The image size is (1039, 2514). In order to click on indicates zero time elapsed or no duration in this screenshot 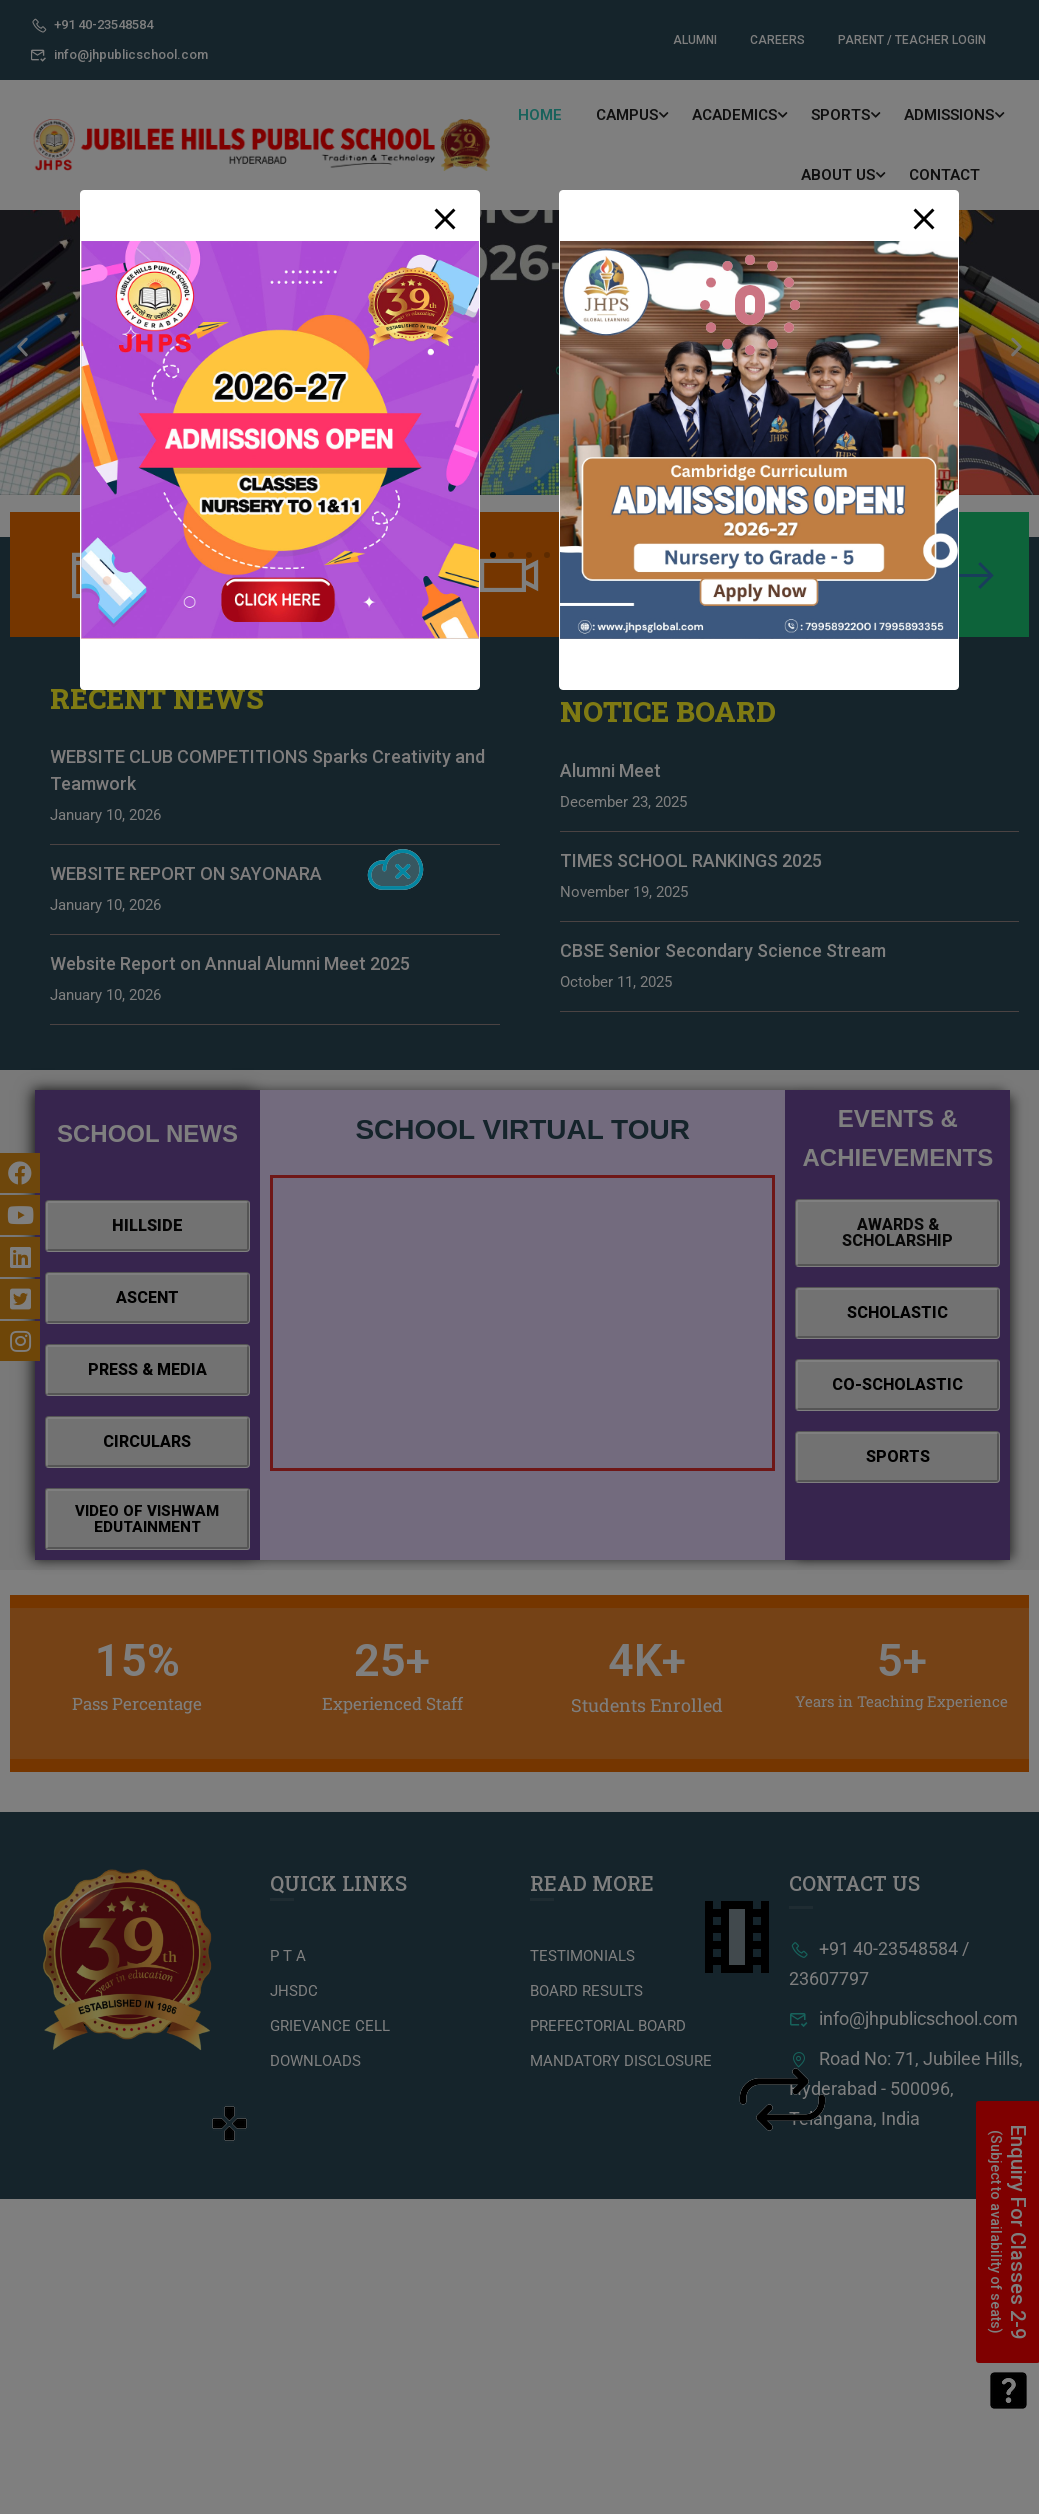, I will do `click(750, 305)`.